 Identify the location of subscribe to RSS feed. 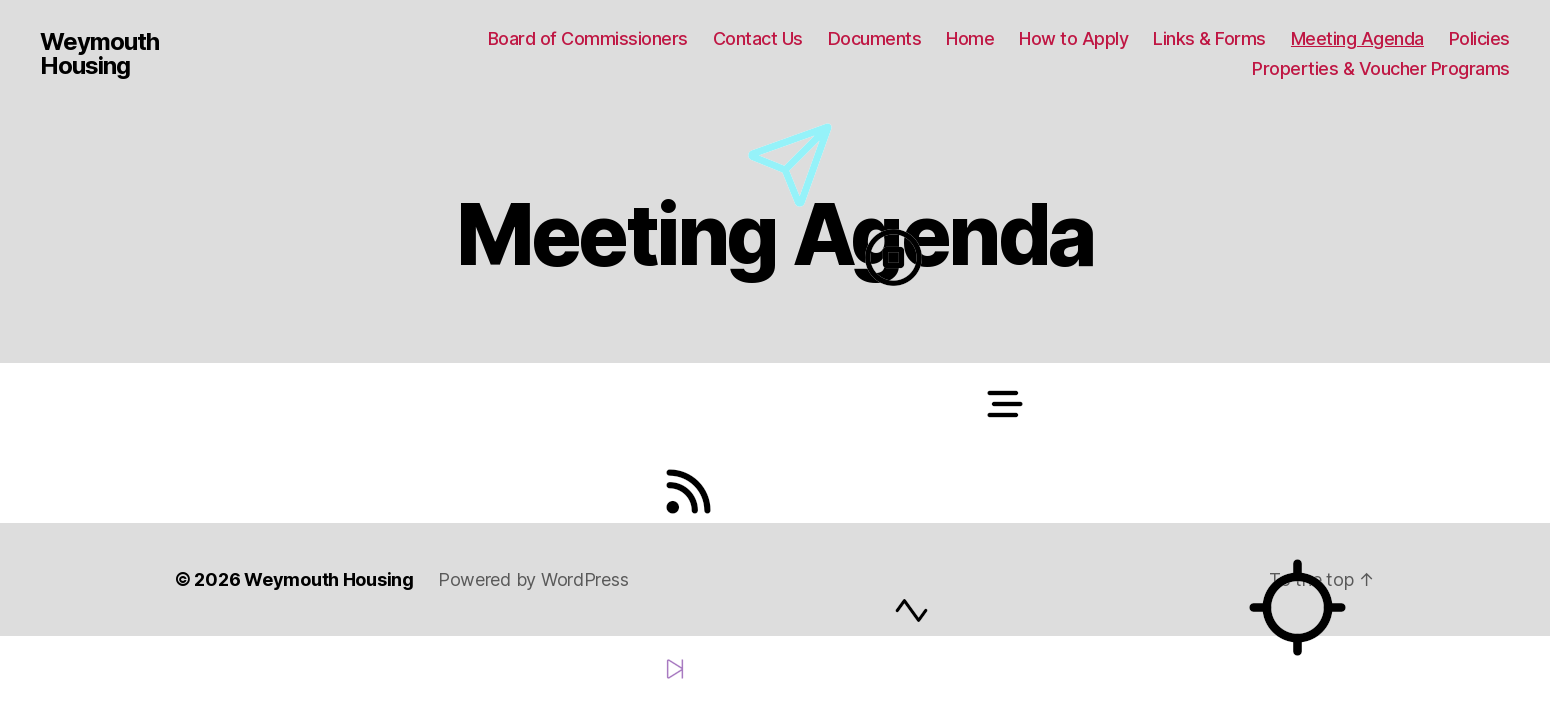
(688, 491).